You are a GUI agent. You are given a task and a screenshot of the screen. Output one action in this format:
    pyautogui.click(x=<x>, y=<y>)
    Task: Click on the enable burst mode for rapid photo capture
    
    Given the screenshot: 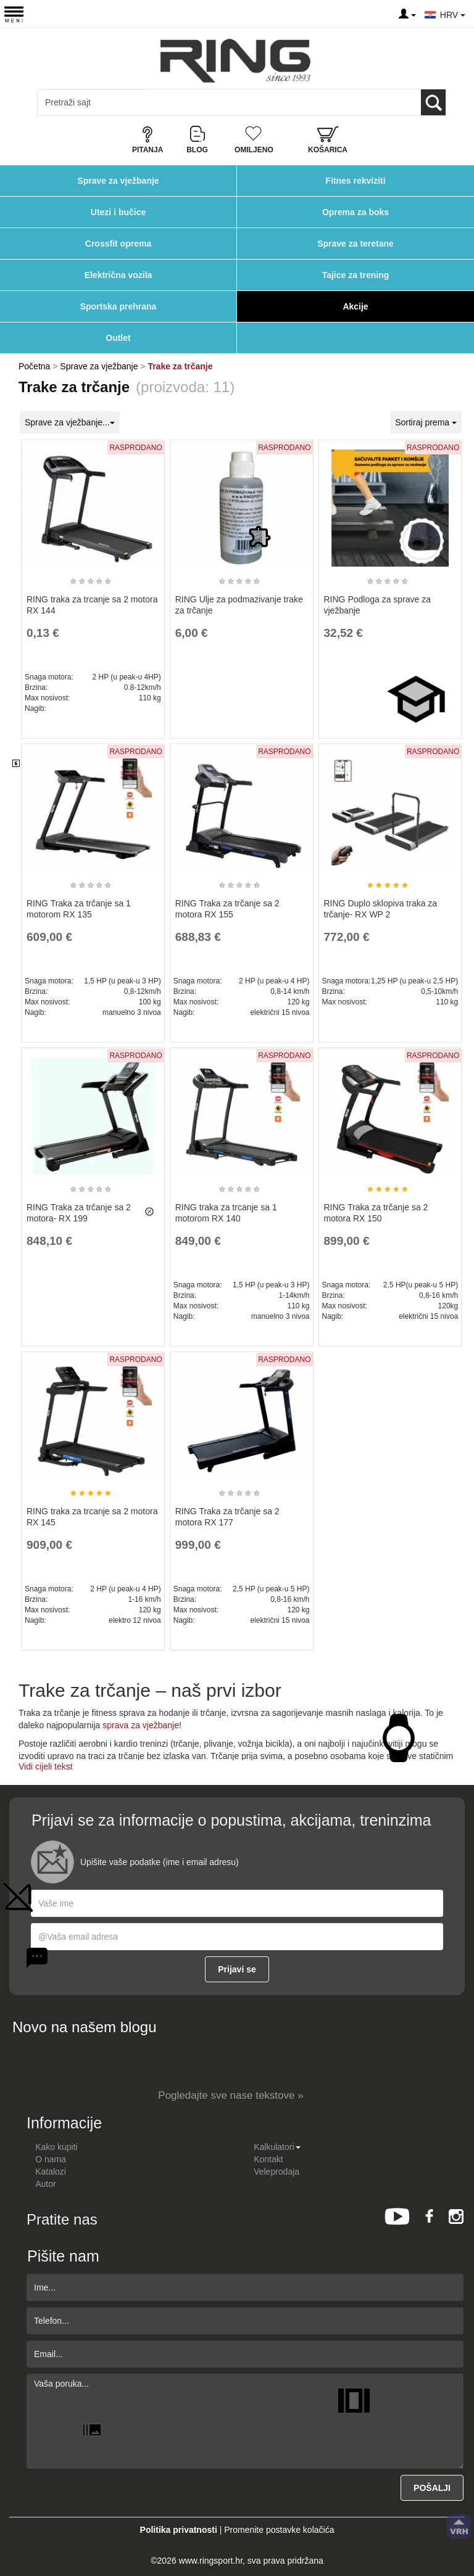 What is the action you would take?
    pyautogui.click(x=92, y=2430)
    